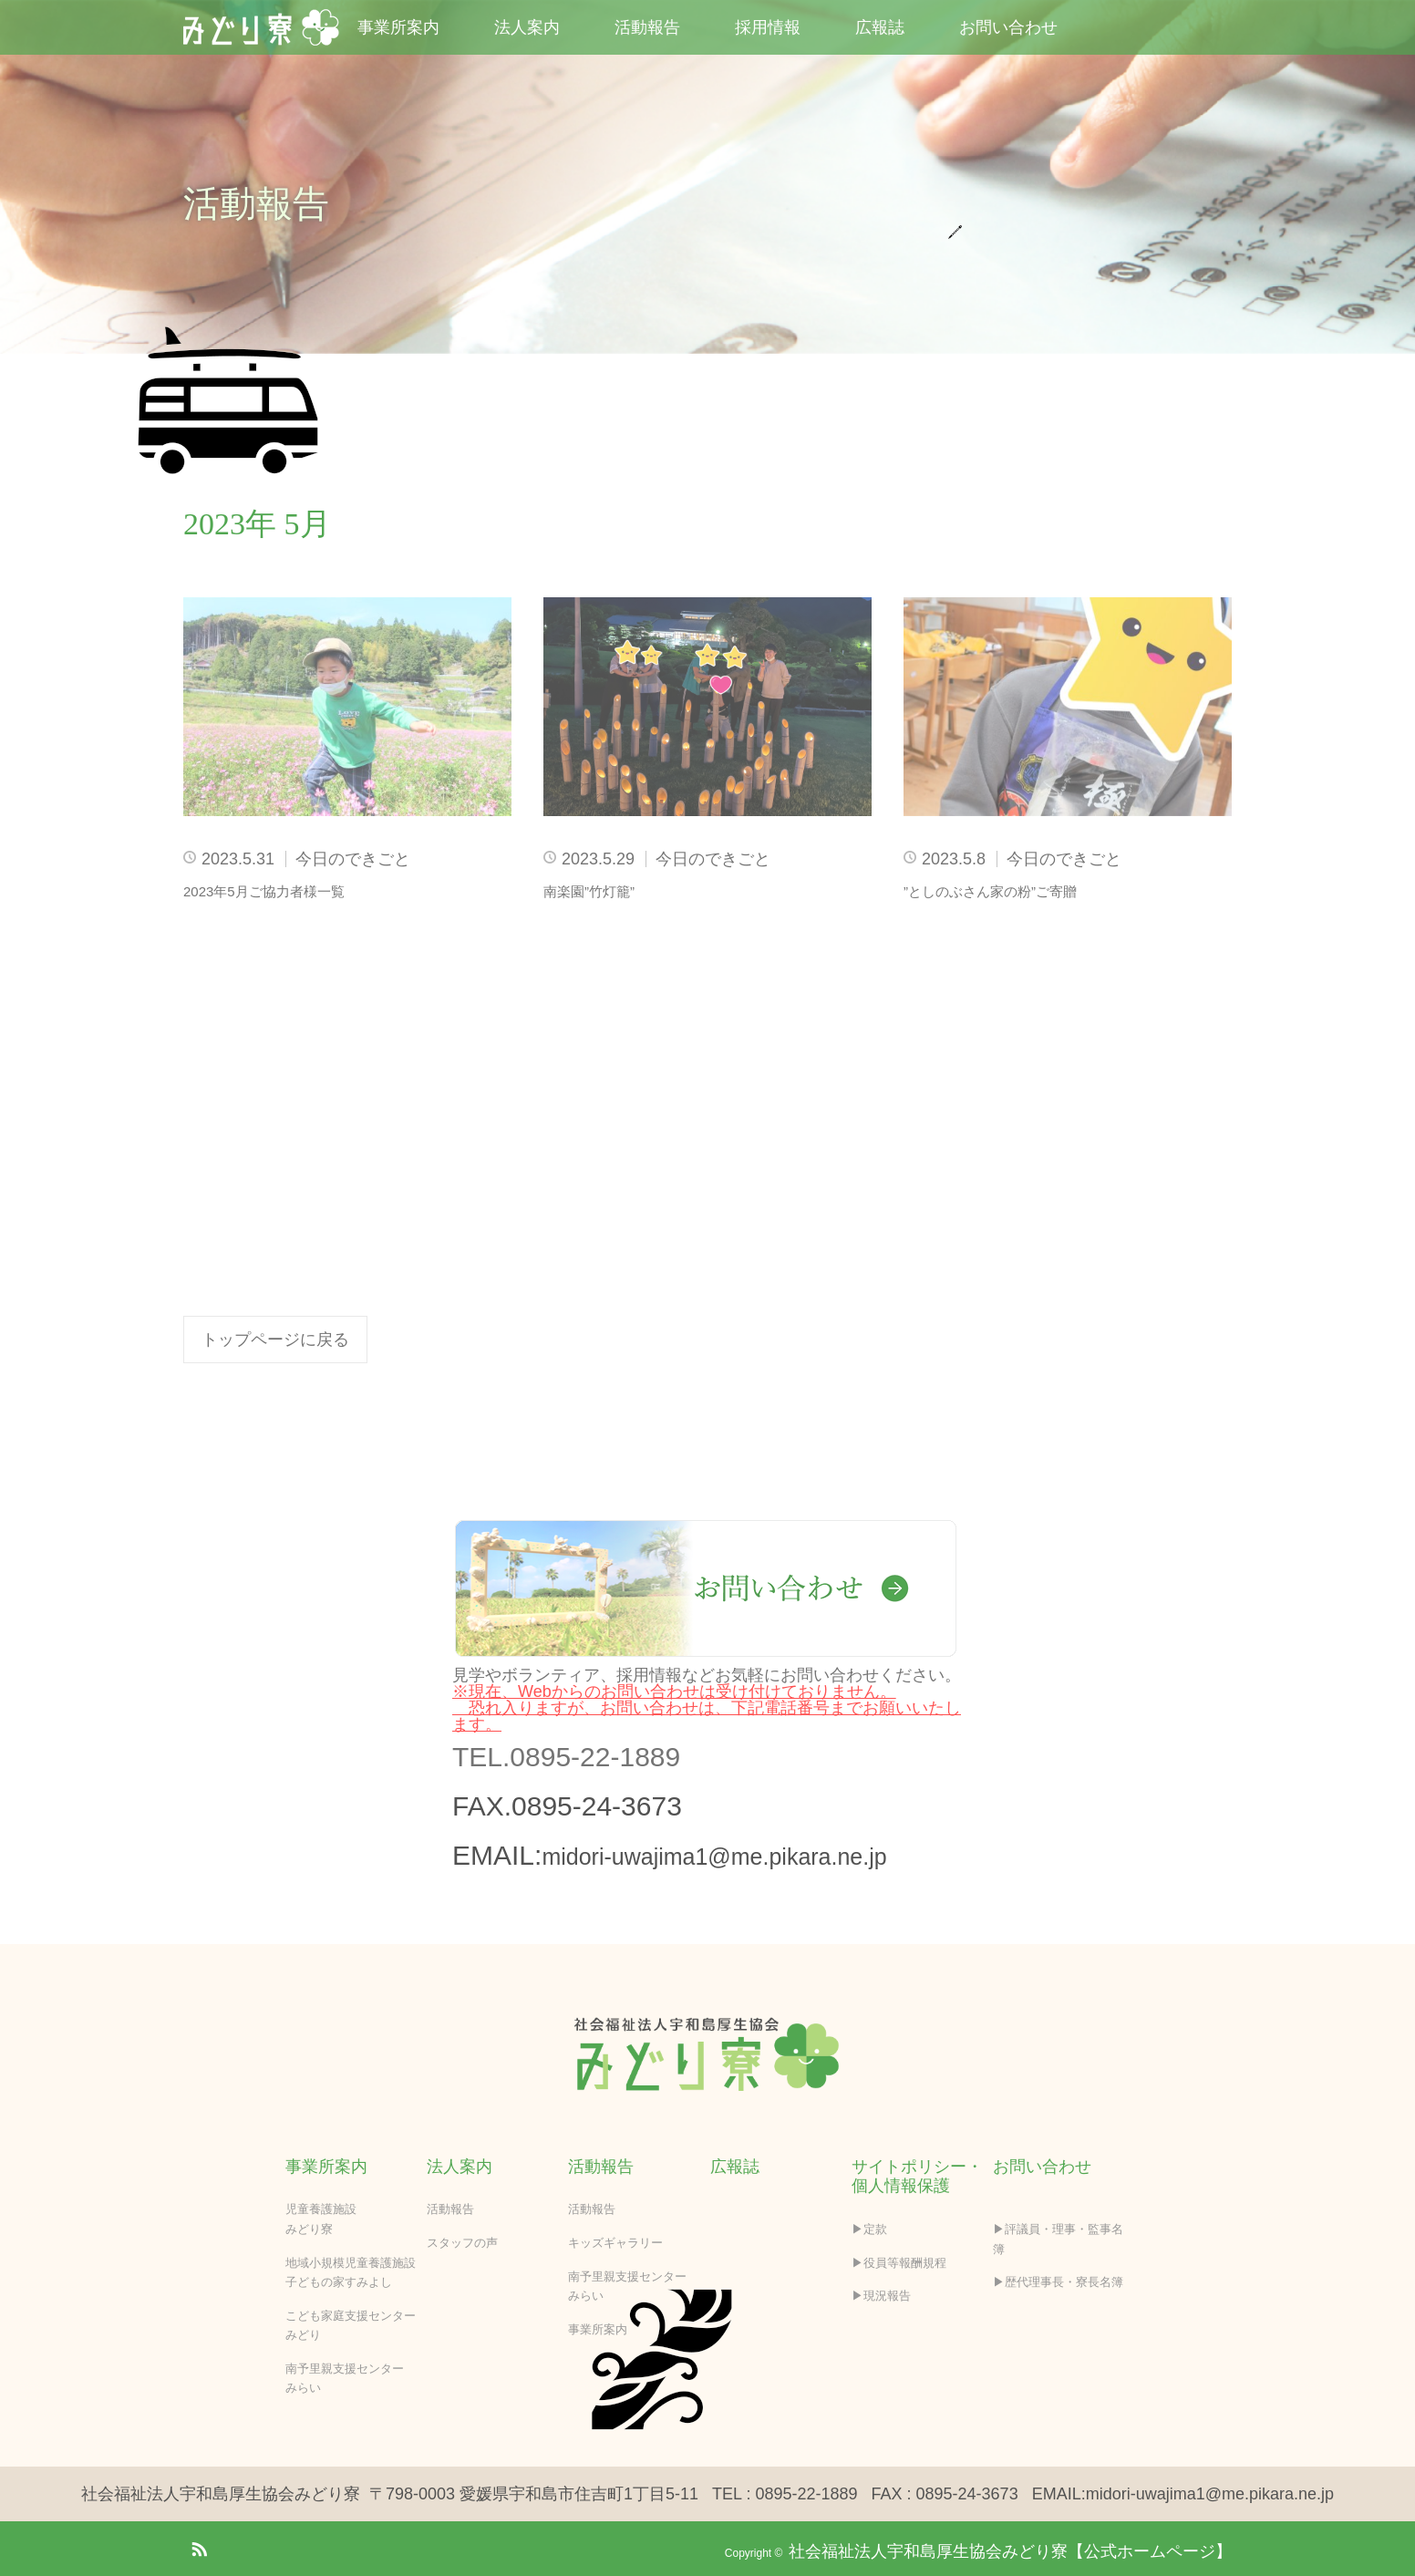 The image size is (1415, 2576). I want to click on decorative plant or nature-themed game element, so click(661, 2359).